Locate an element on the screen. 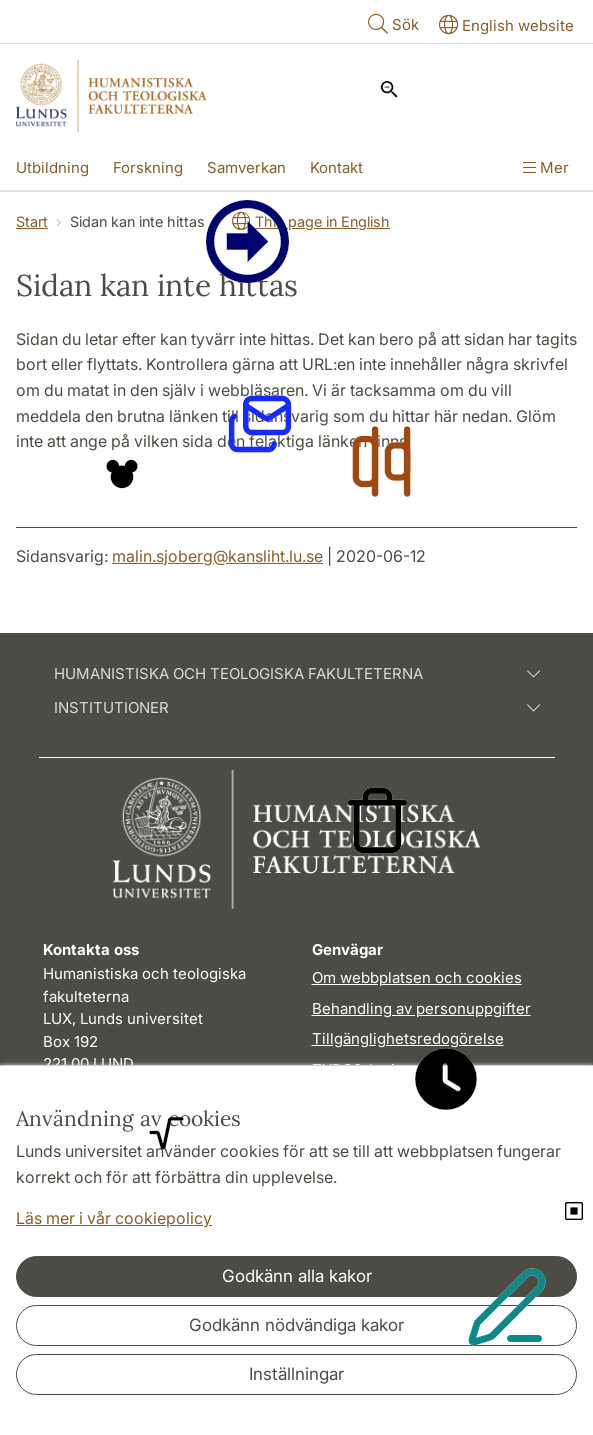  delete selected item is located at coordinates (377, 820).